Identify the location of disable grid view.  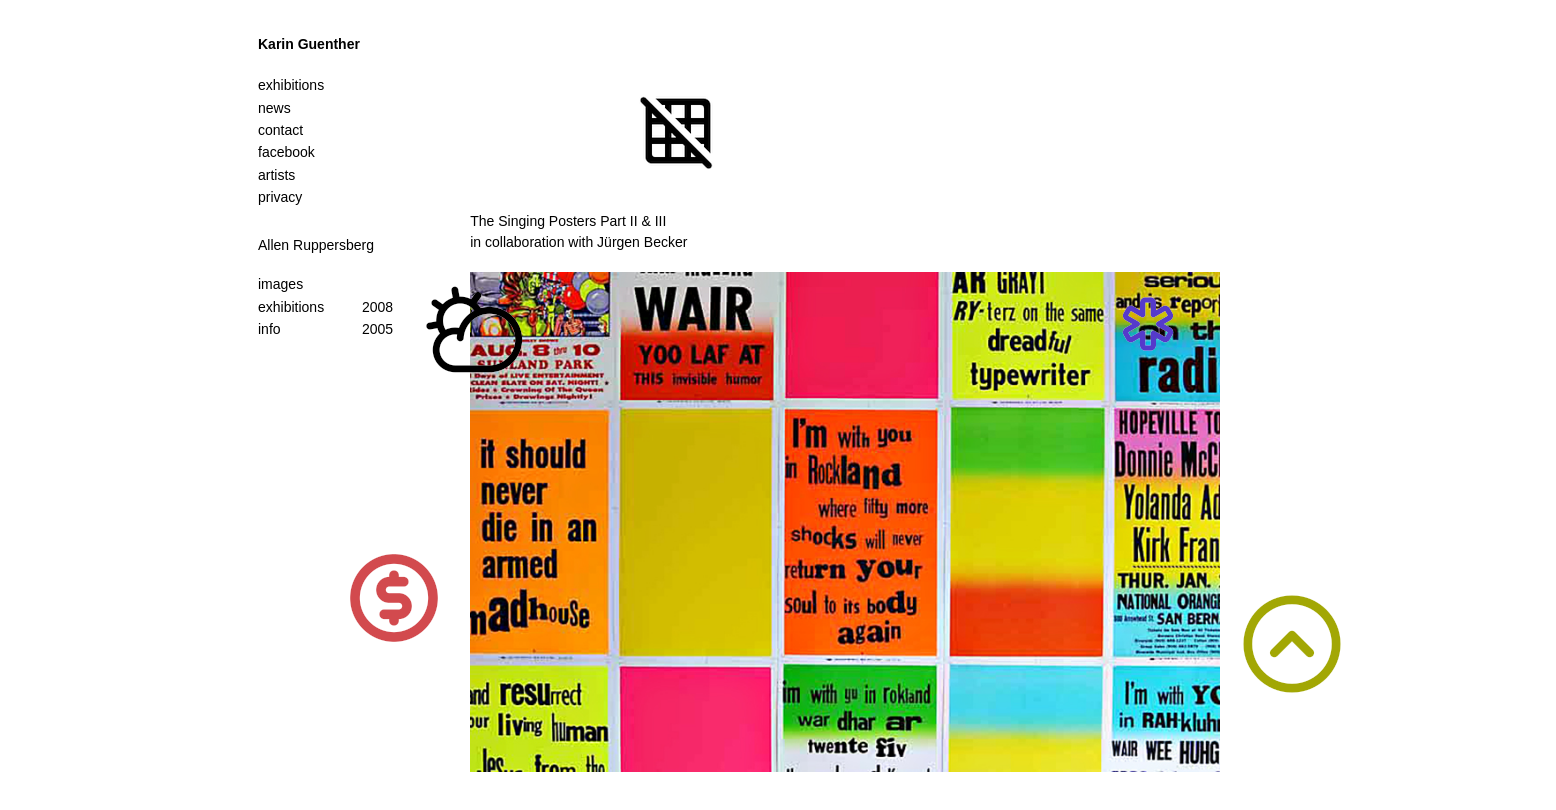
(678, 131).